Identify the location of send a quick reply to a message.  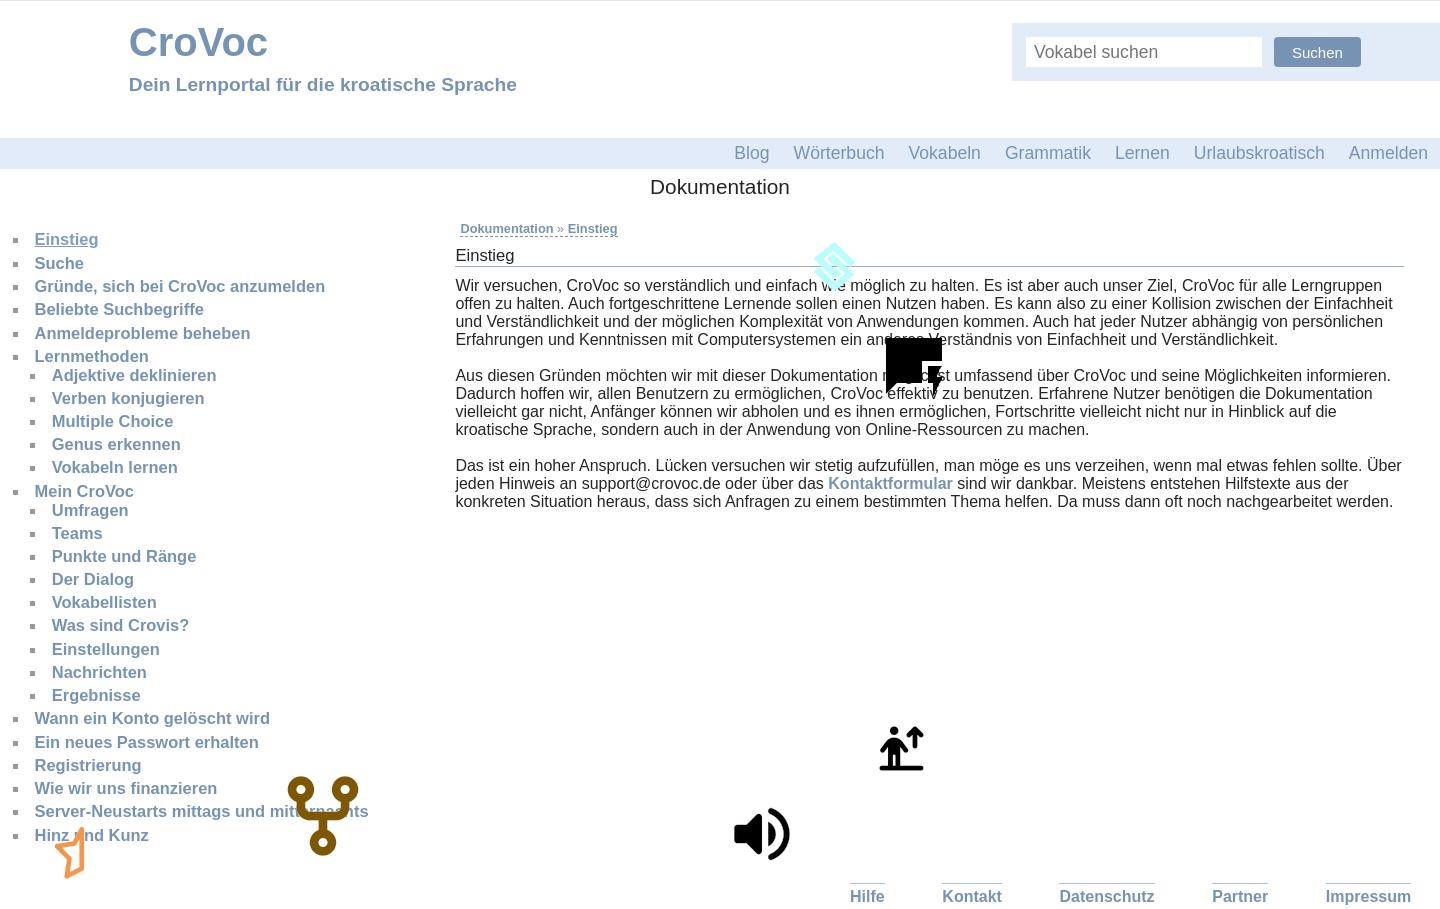
(914, 366).